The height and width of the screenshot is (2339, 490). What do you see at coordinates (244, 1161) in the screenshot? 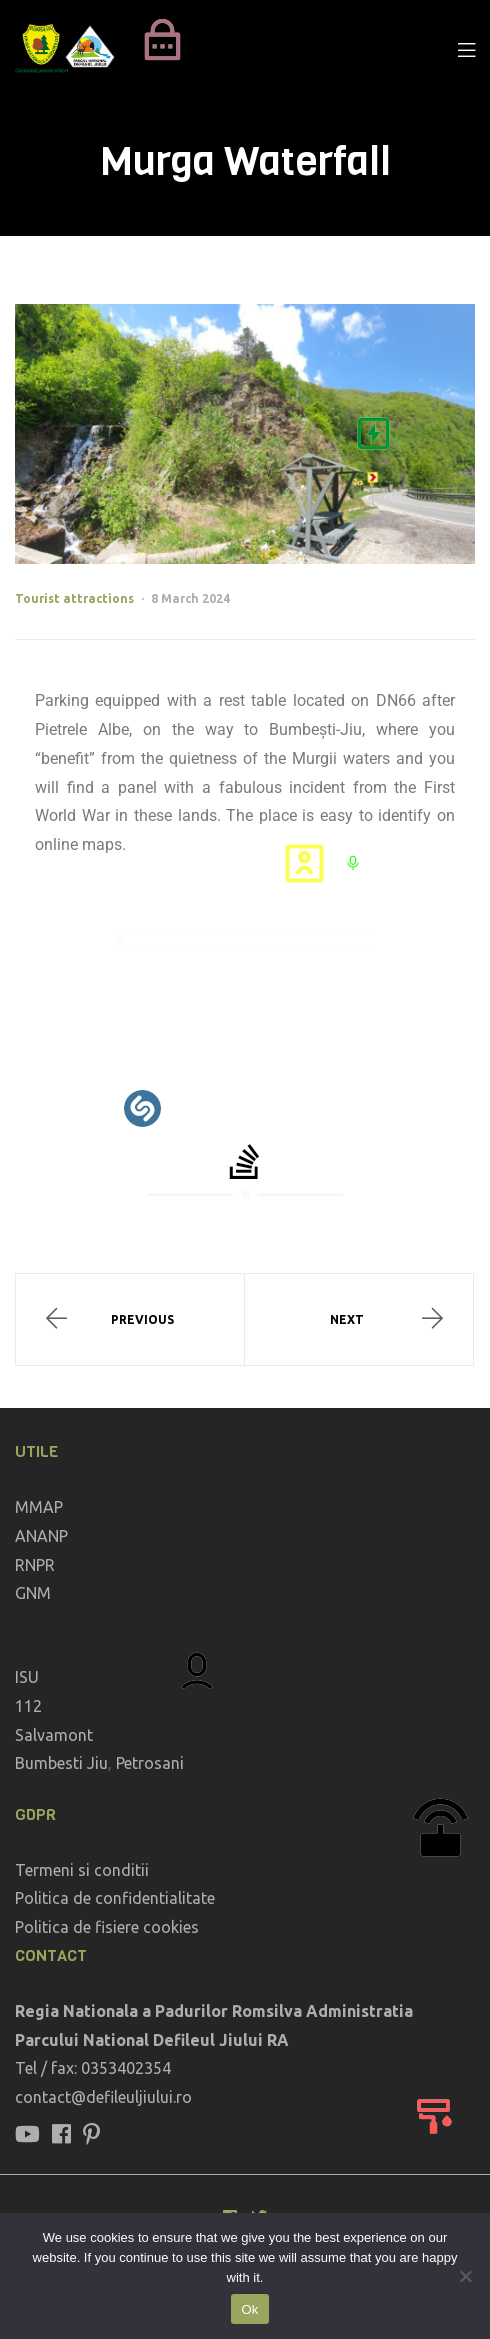
I see `visit stack overflow for programming help` at bounding box center [244, 1161].